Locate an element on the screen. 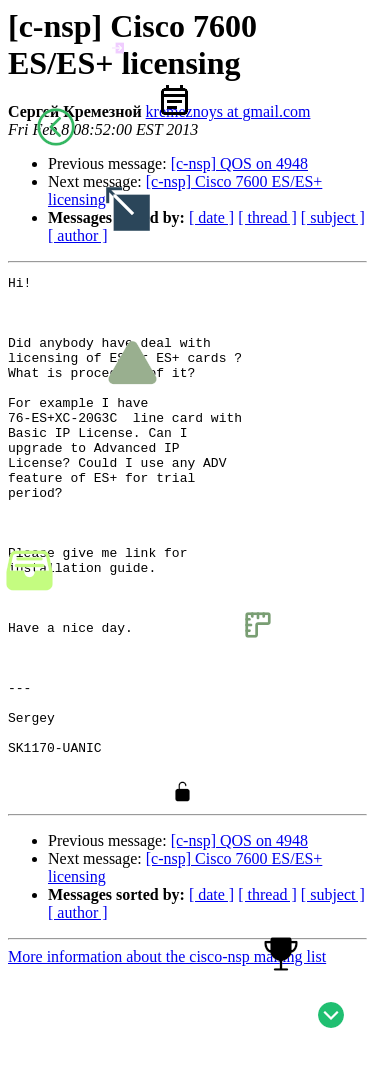 Image resolution: width=375 pixels, height=1079 pixels. unlock or access secured content is located at coordinates (182, 791).